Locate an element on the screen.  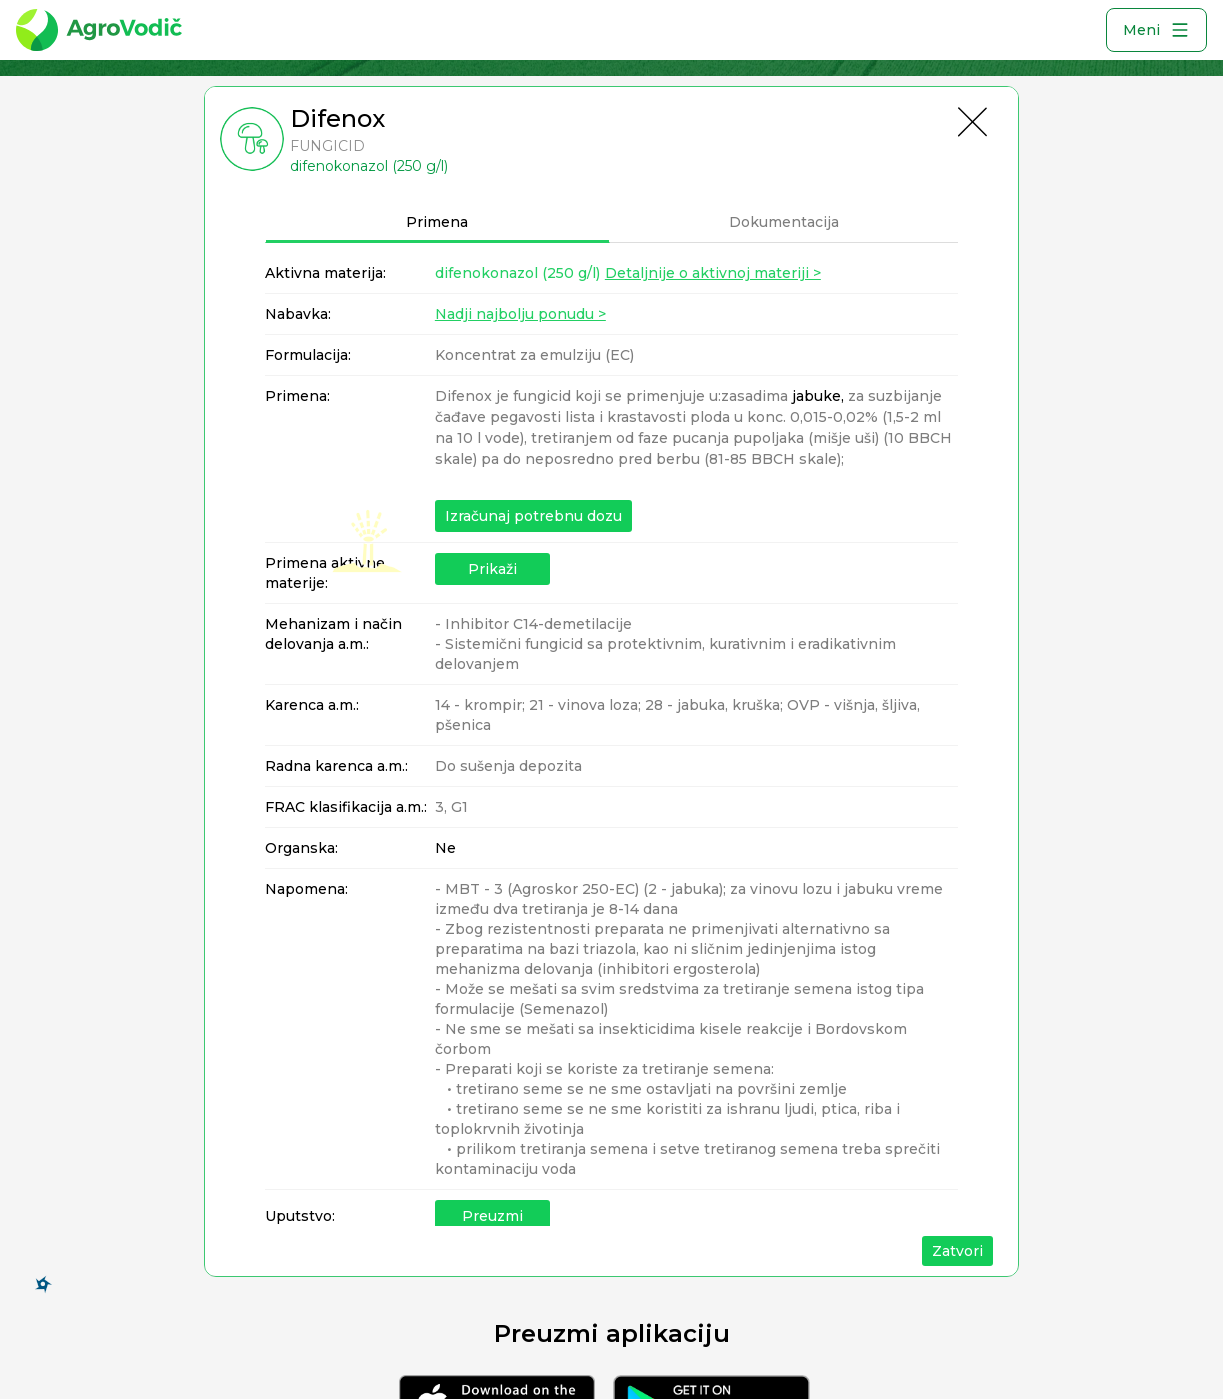
summon or raise undead units is located at coordinates (367, 537).